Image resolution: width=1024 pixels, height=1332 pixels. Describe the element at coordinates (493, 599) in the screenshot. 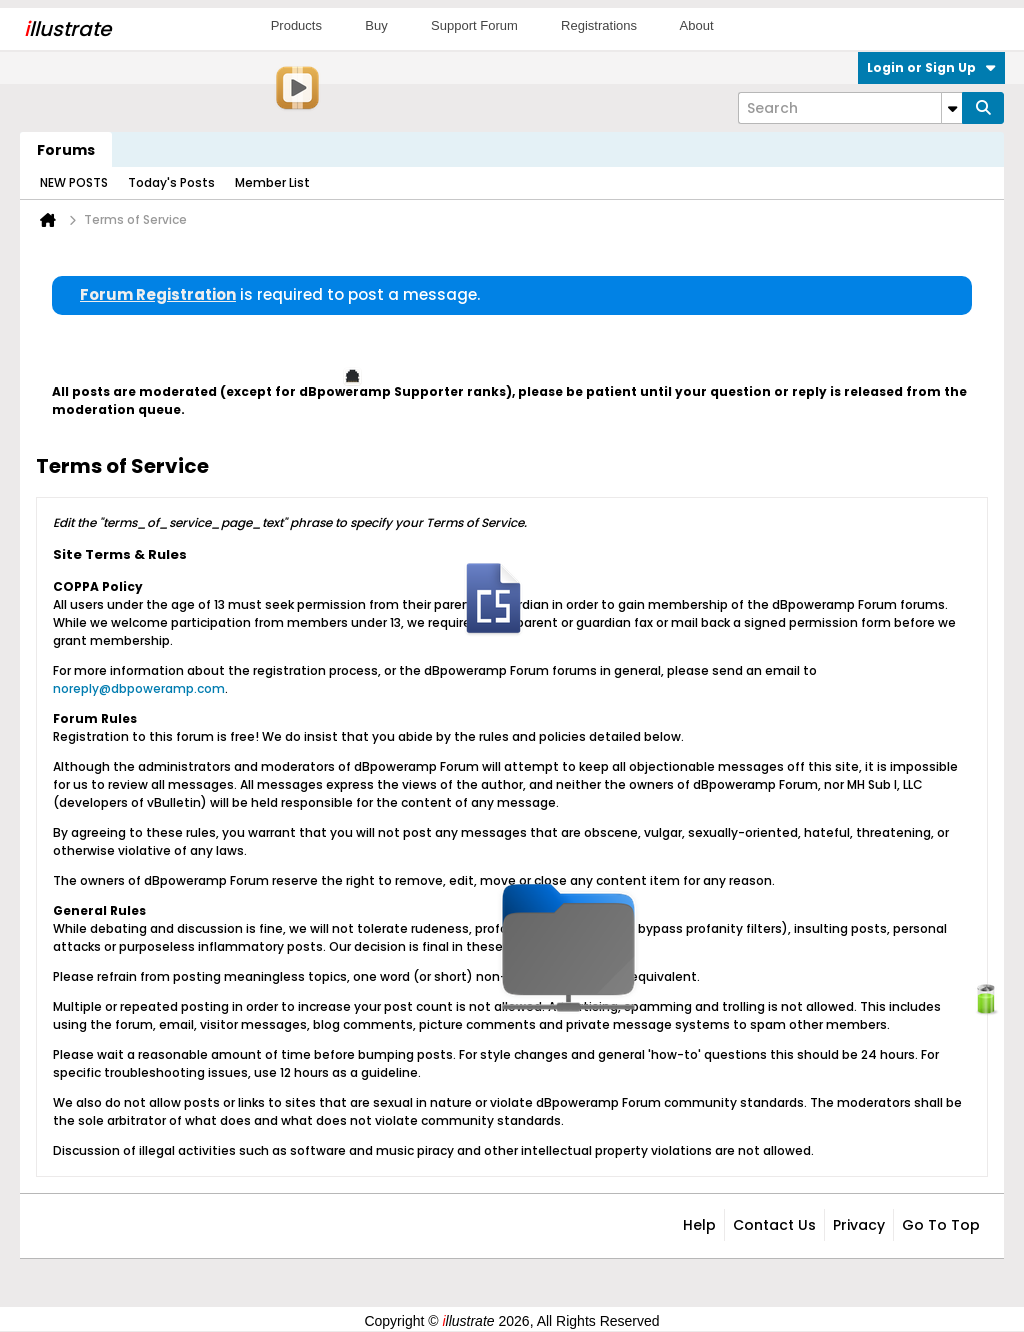

I see `a CoffeeScript source code file` at that location.